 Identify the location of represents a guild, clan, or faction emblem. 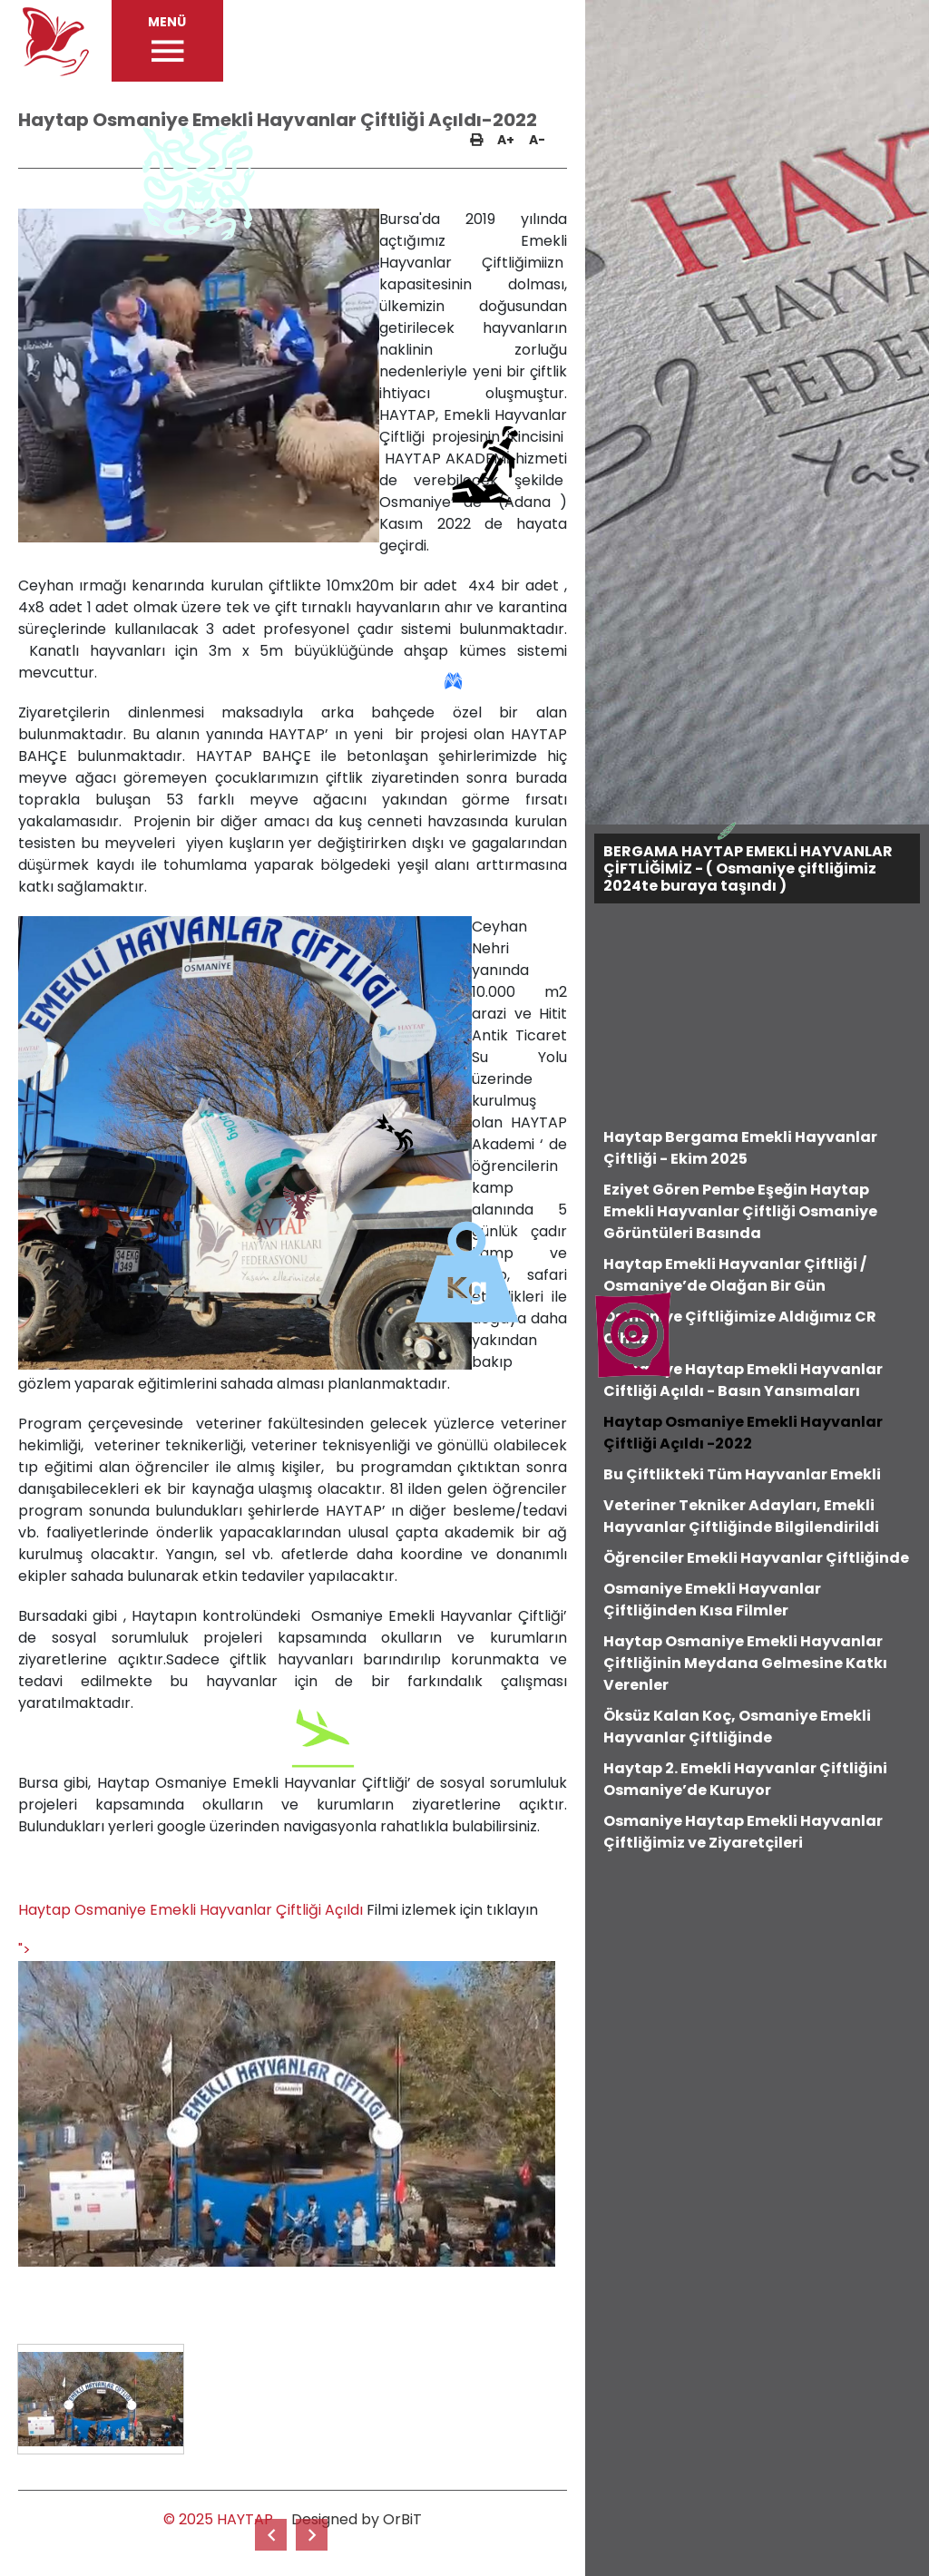
(299, 1202).